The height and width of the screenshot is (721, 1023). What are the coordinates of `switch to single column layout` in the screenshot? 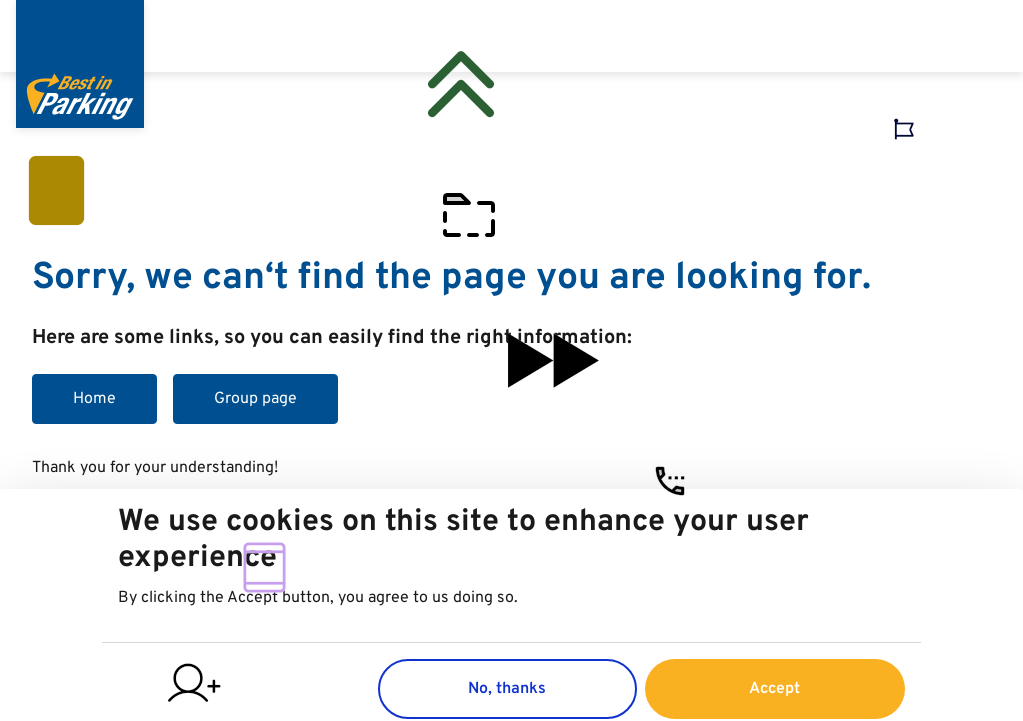 It's located at (56, 190).